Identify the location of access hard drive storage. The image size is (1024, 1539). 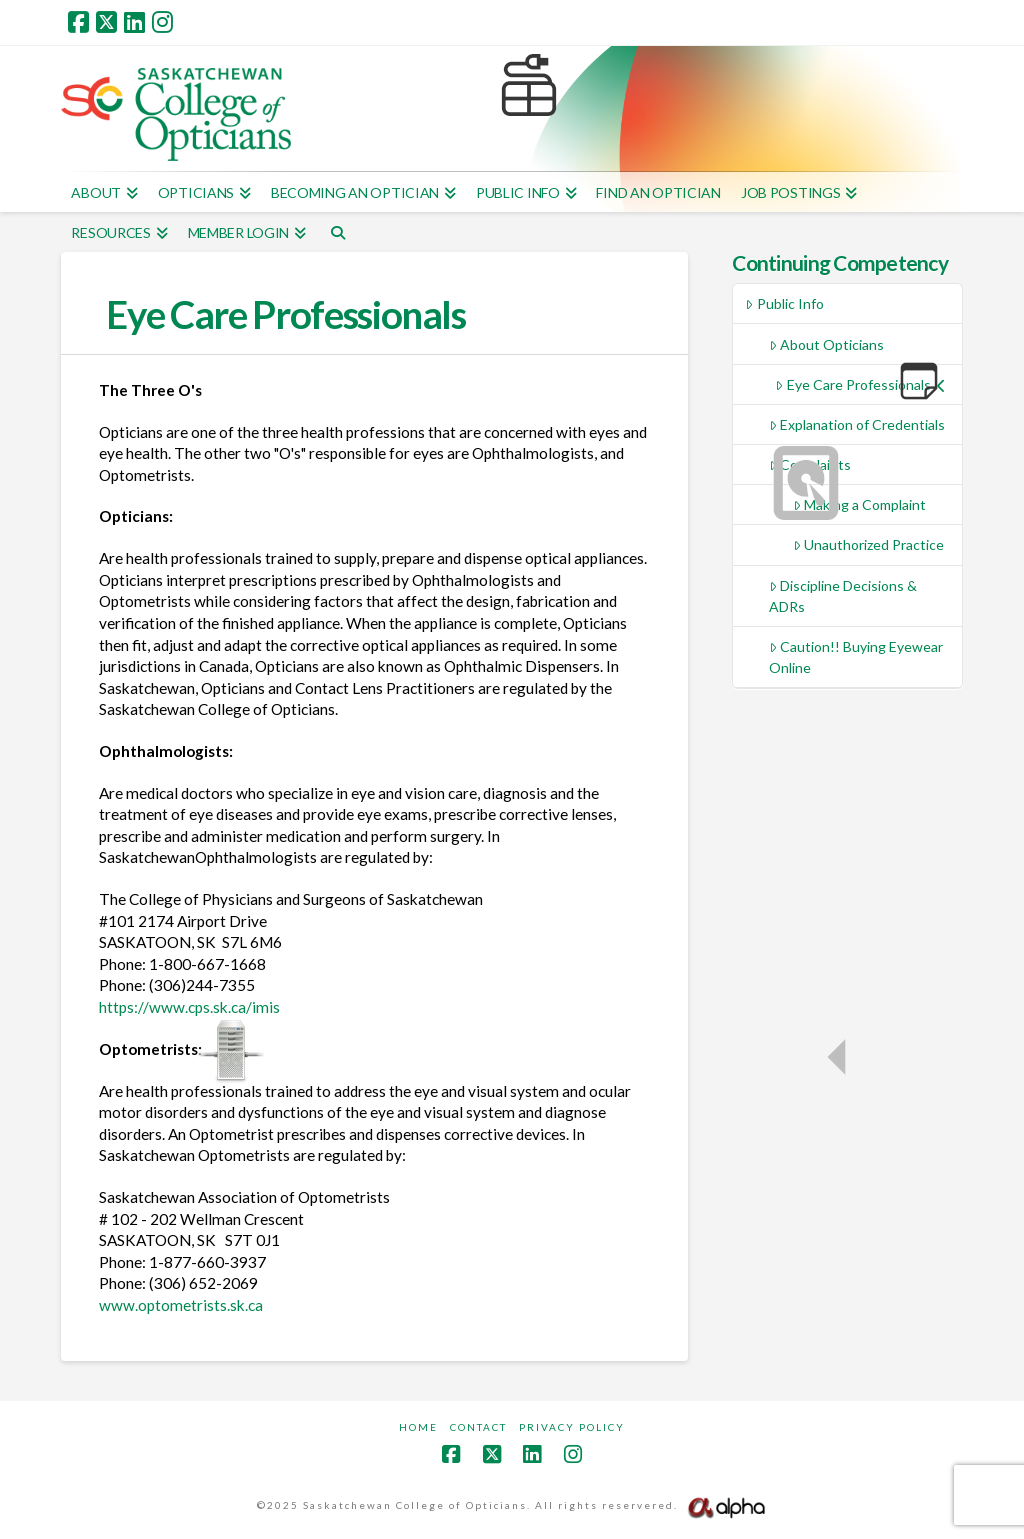
(806, 483).